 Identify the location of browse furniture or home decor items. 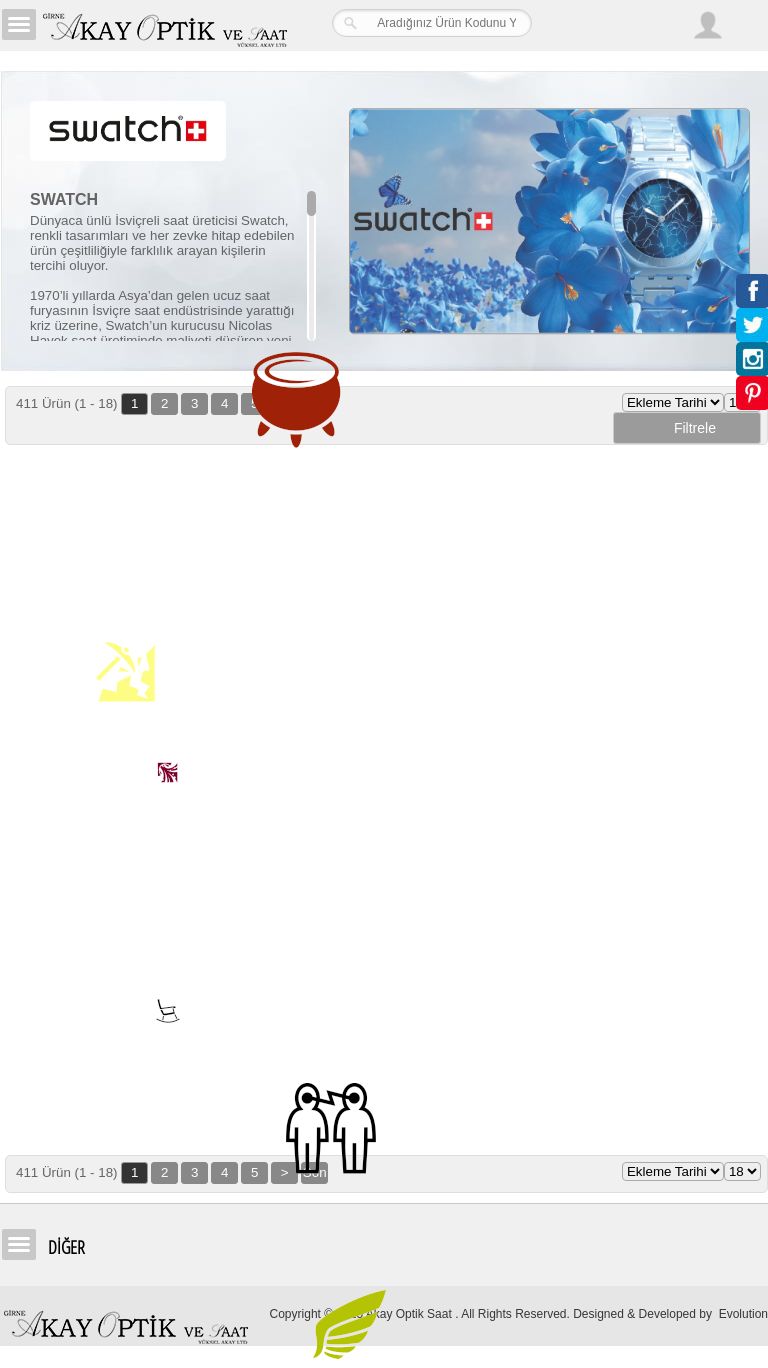
(168, 1011).